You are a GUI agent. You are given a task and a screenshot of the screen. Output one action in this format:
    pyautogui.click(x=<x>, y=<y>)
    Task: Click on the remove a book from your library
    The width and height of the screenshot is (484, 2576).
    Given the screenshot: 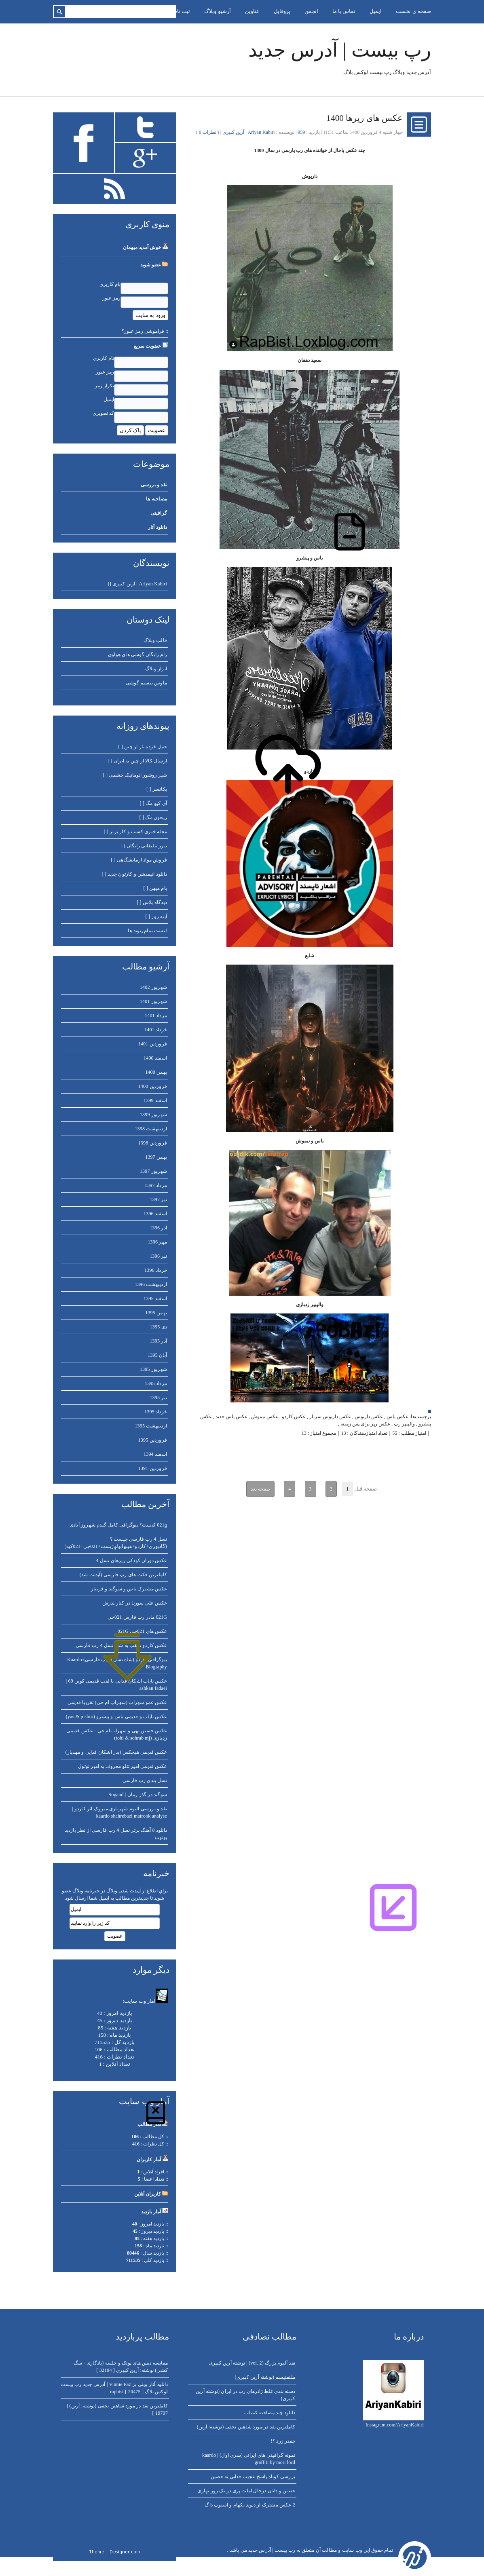 What is the action you would take?
    pyautogui.click(x=156, y=2113)
    